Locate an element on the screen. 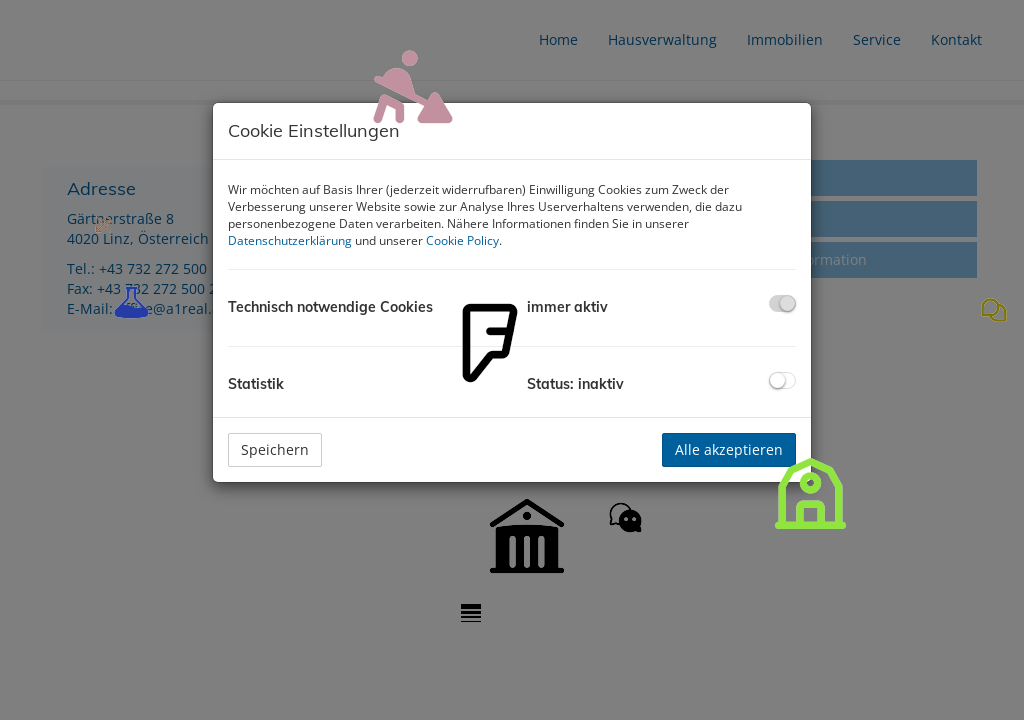  open chat or messaging is located at coordinates (994, 310).